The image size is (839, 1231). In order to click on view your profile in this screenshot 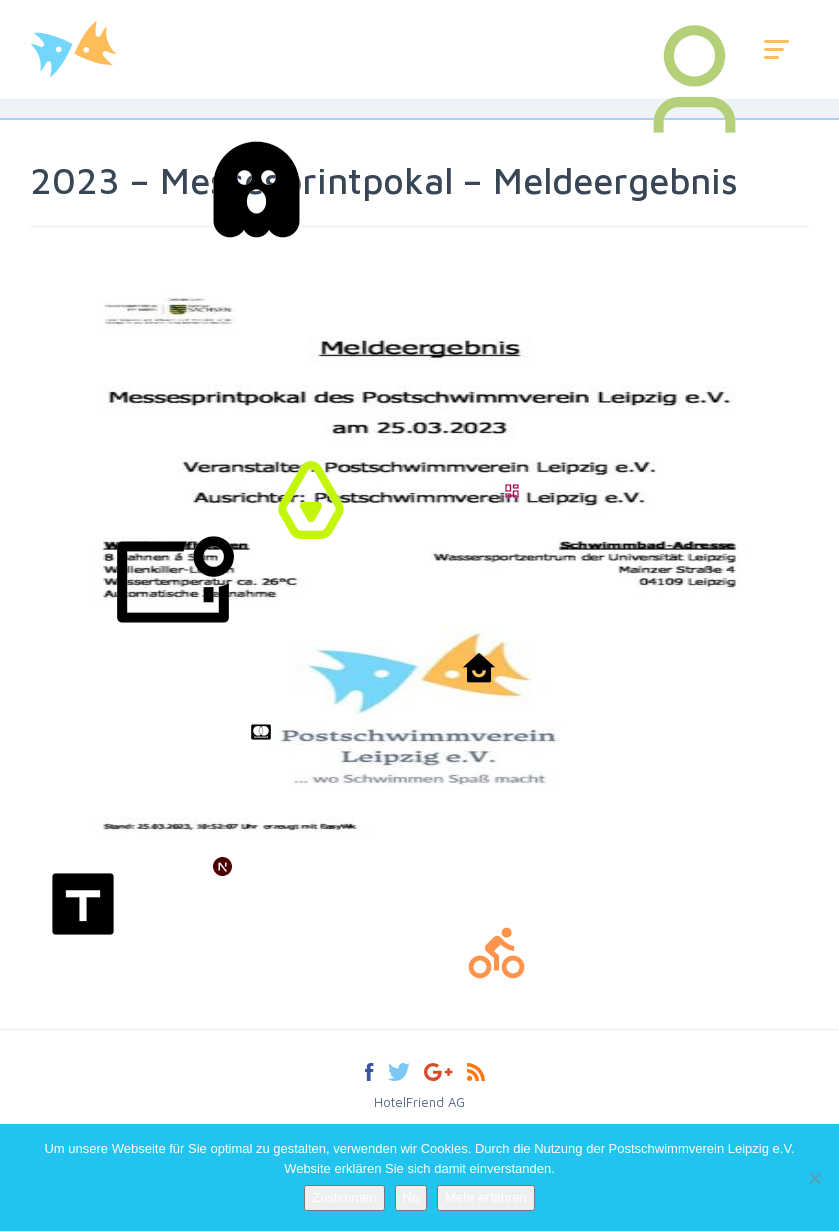, I will do `click(694, 81)`.